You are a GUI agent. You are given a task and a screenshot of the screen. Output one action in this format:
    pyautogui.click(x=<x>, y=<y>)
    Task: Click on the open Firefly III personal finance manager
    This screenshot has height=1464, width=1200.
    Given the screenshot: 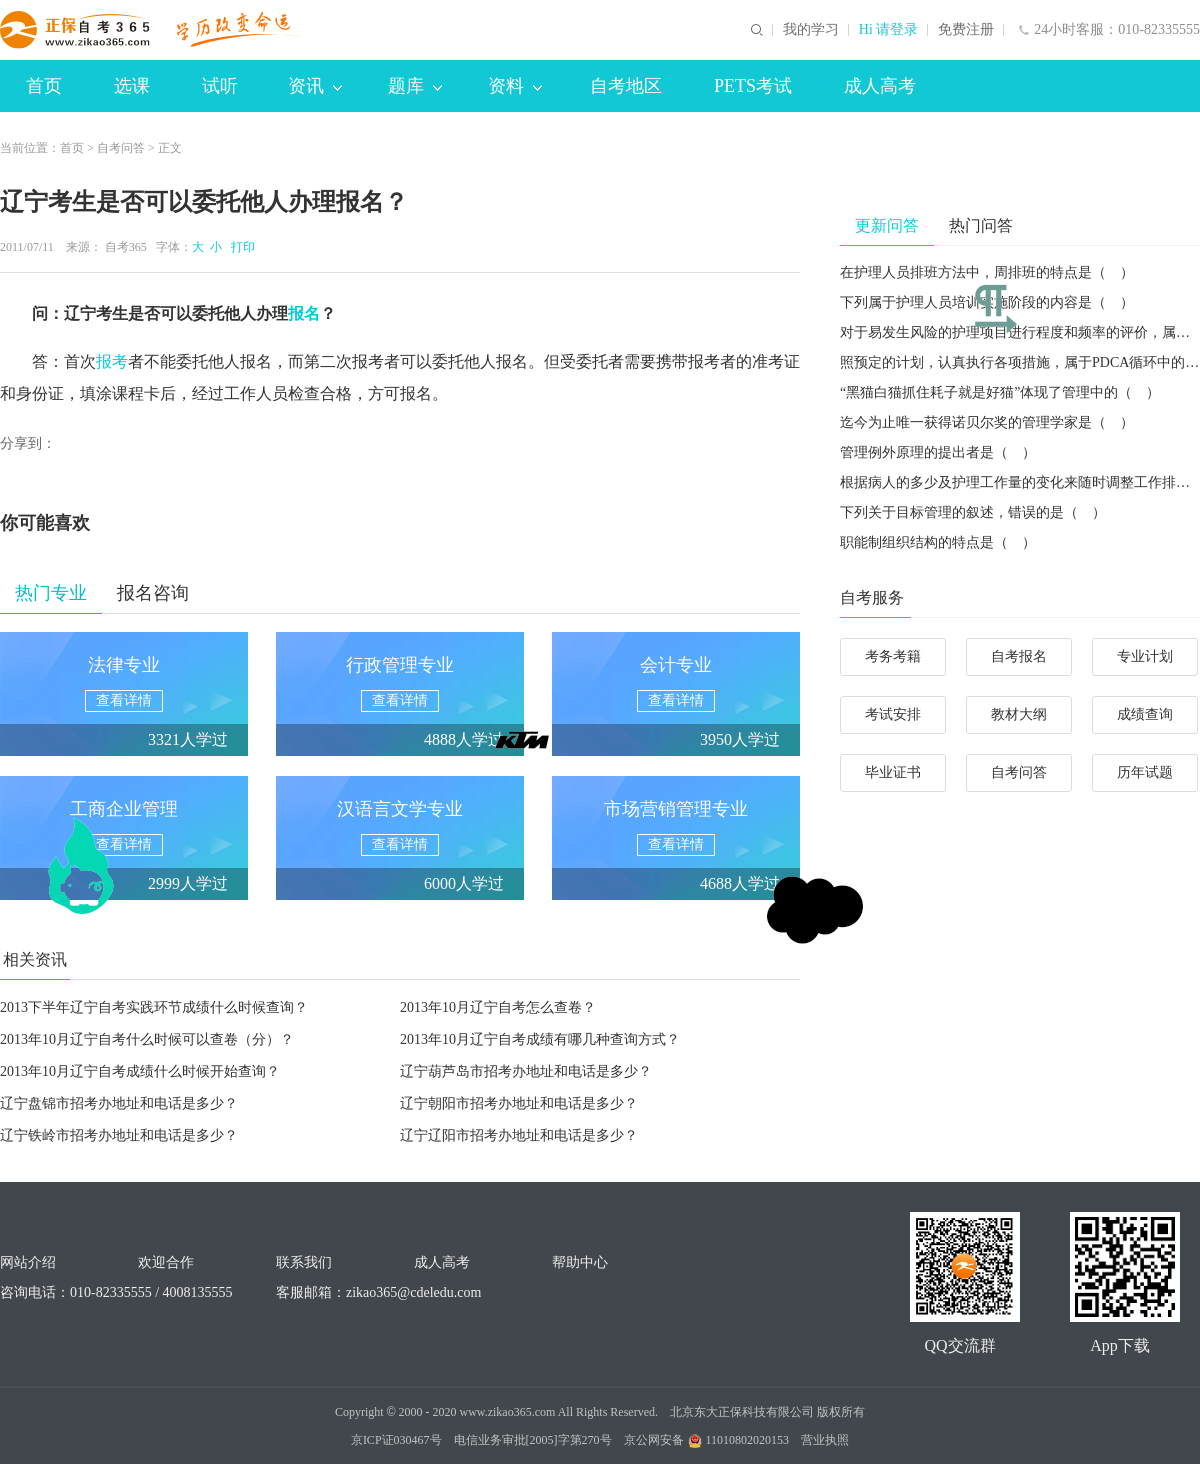 What is the action you would take?
    pyautogui.click(x=81, y=866)
    